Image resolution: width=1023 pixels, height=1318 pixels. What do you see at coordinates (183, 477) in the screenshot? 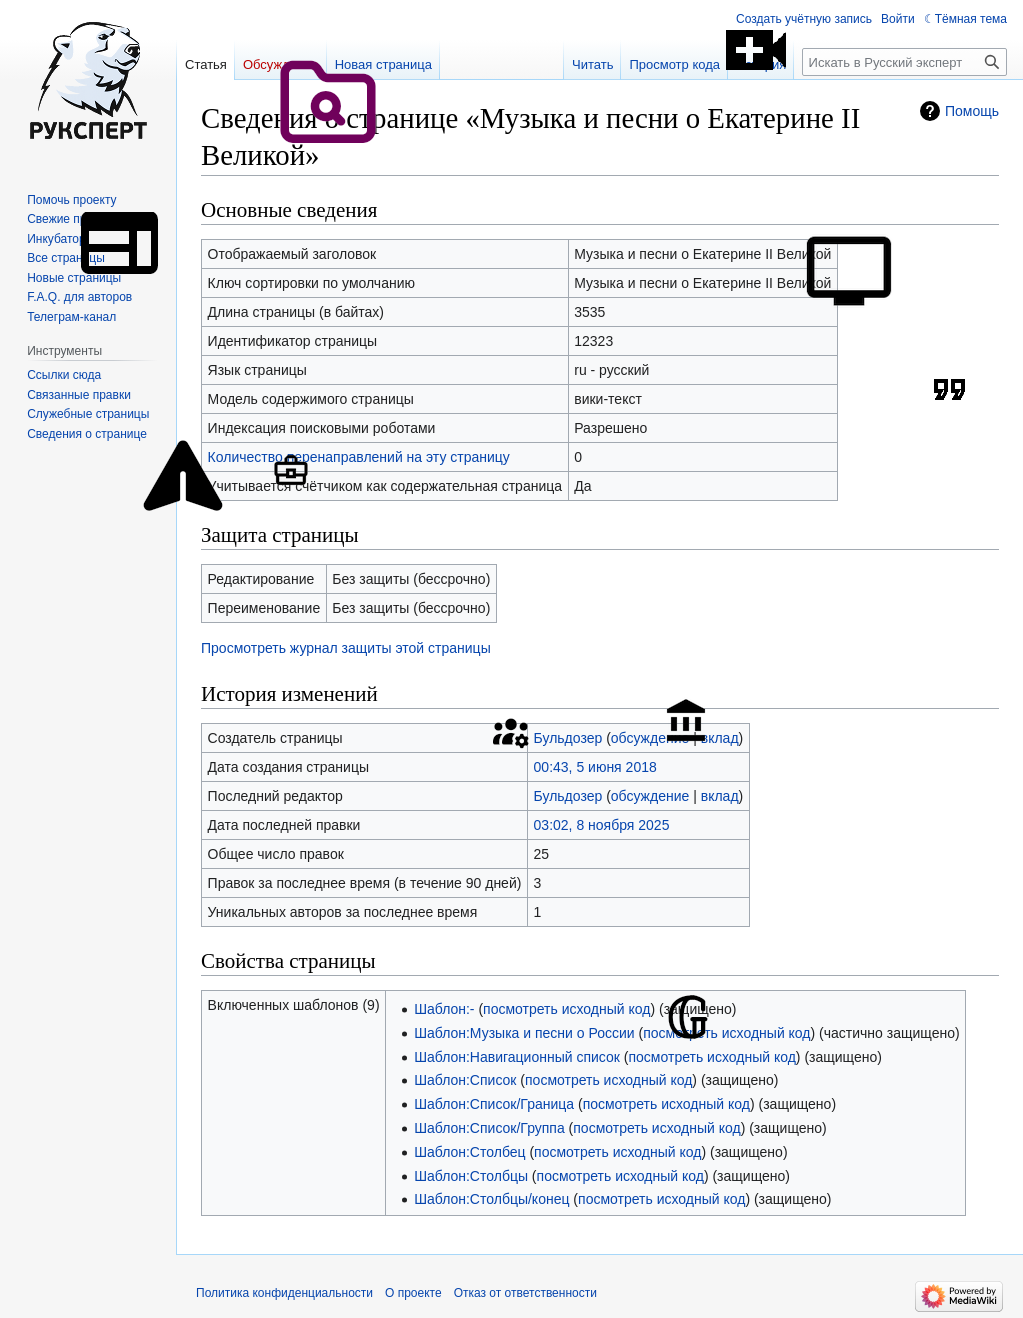
I see `send a message` at bounding box center [183, 477].